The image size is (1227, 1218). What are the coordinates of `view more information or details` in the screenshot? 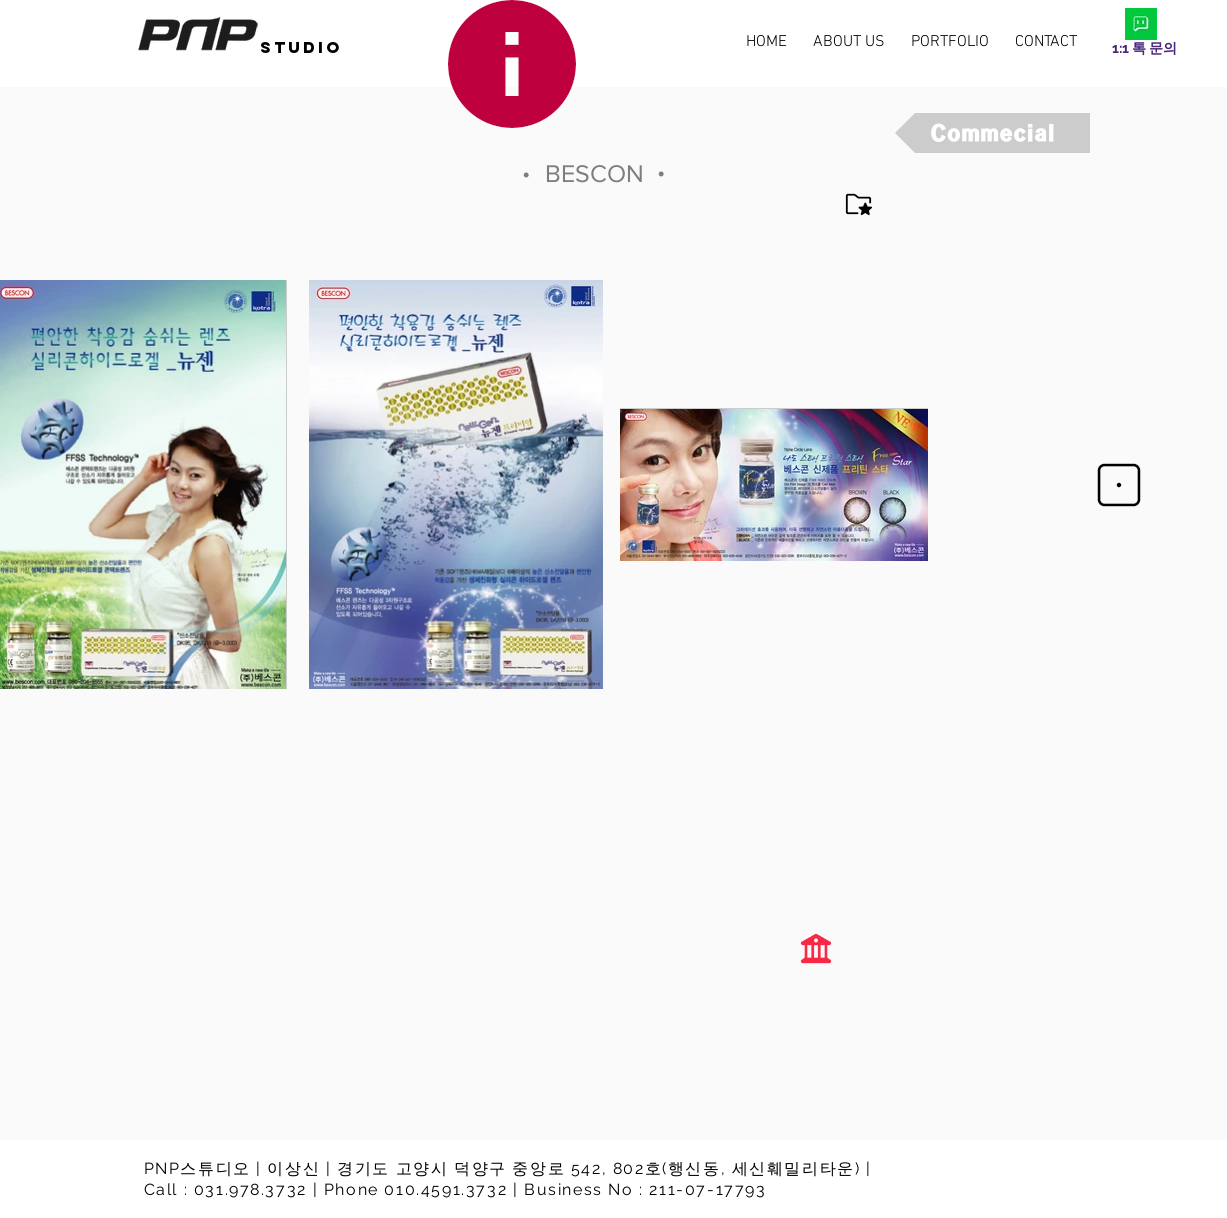 It's located at (512, 64).